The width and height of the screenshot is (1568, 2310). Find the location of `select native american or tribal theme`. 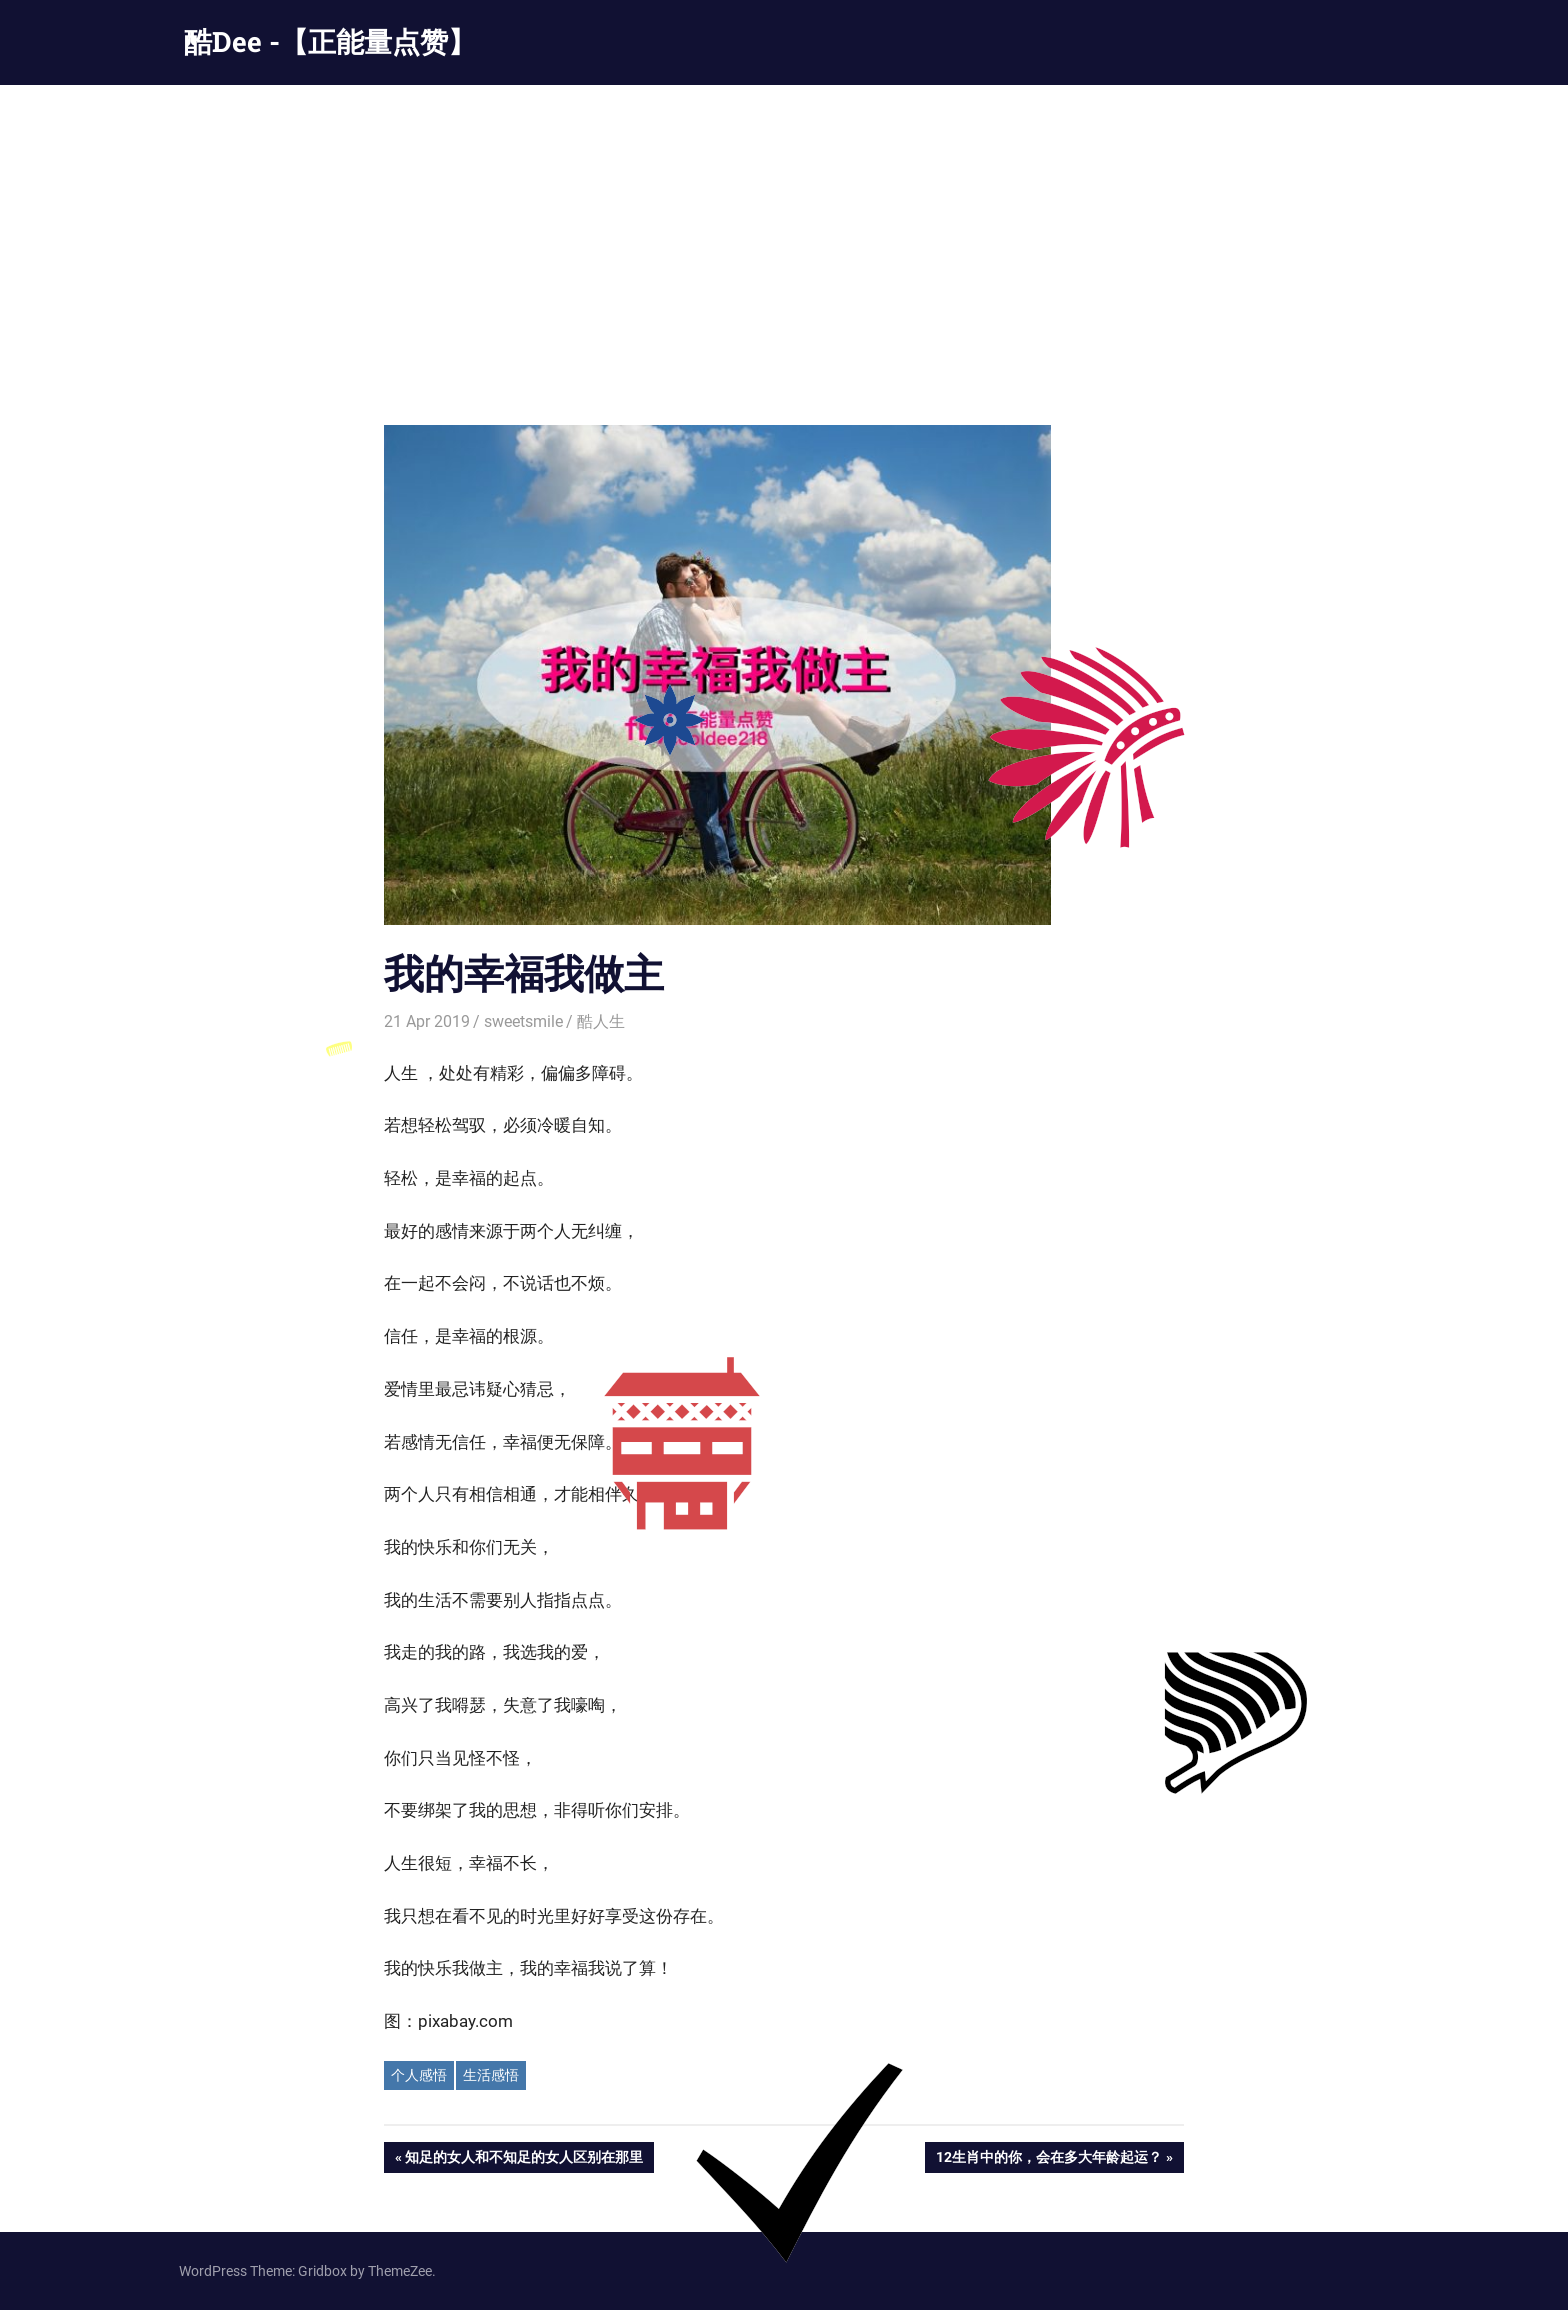

select native american or tribal theme is located at coordinates (1086, 747).